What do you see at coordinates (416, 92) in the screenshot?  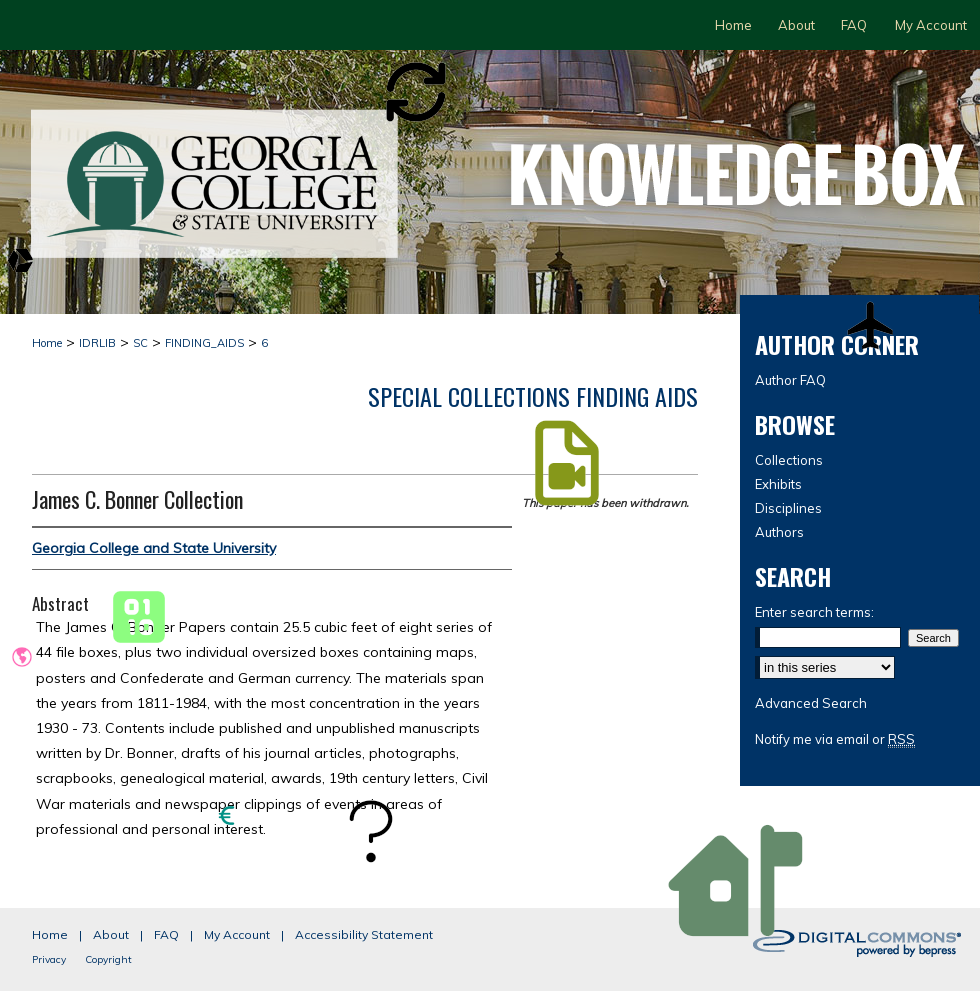 I see `refresh the current page or content` at bounding box center [416, 92].